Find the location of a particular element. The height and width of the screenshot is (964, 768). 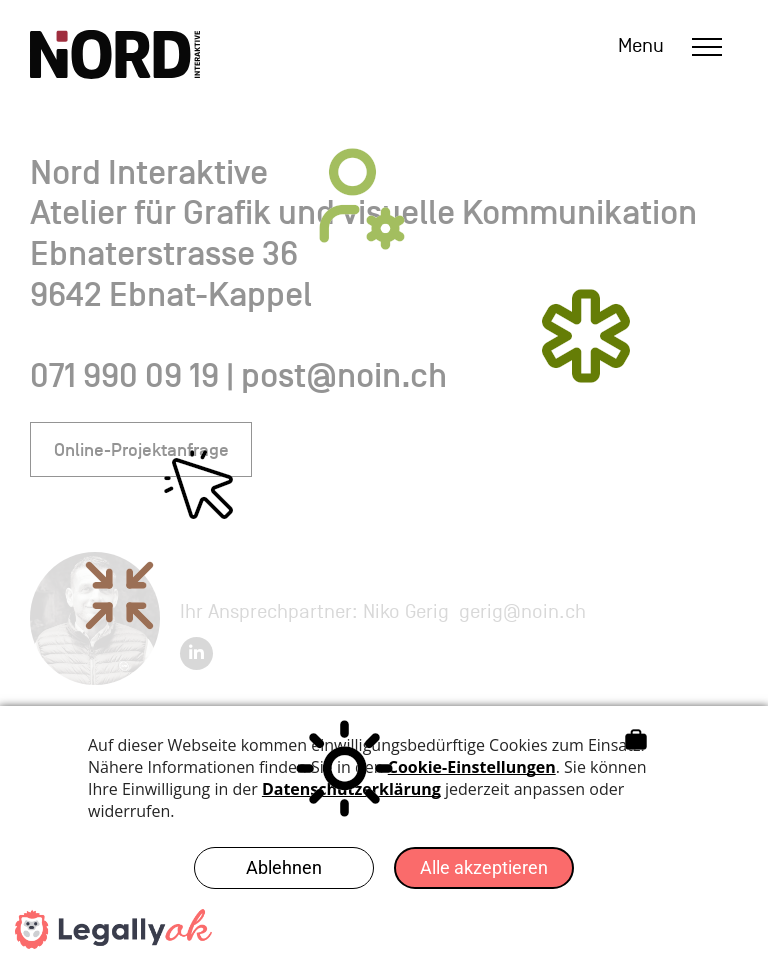

click or tap to interact is located at coordinates (202, 488).